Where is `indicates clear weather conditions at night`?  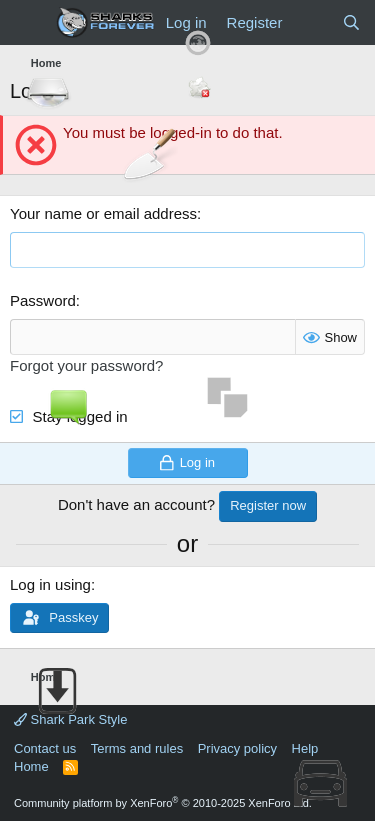
indicates clear weather conditions at night is located at coordinates (198, 43).